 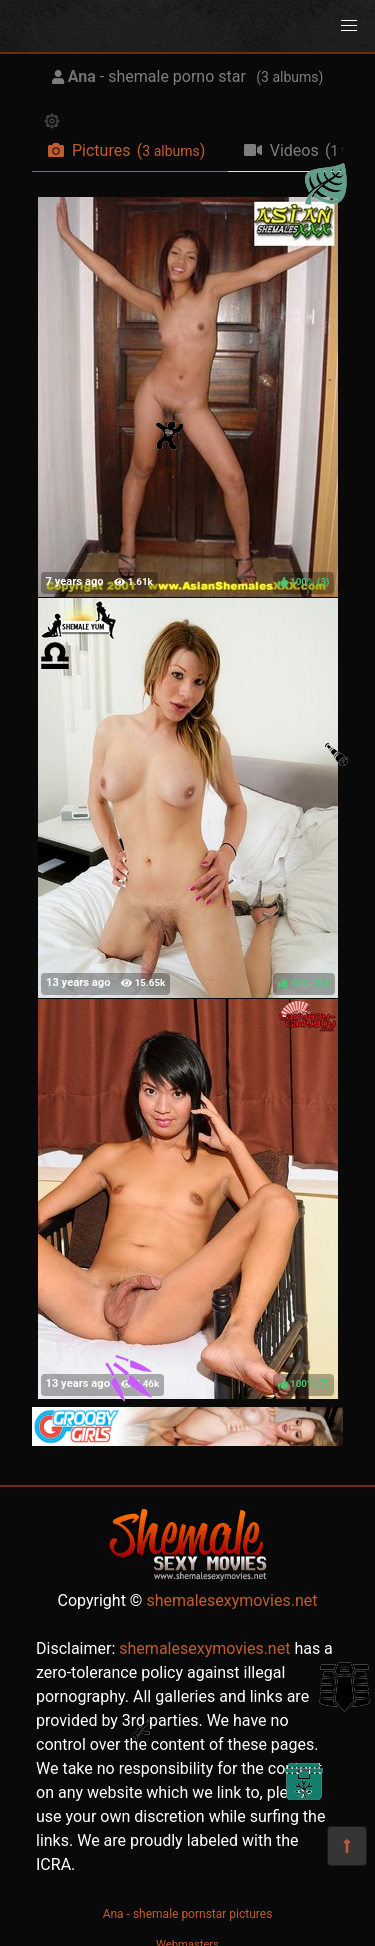 I want to click on indicates islamic content or quranic section marker, so click(x=52, y=121).